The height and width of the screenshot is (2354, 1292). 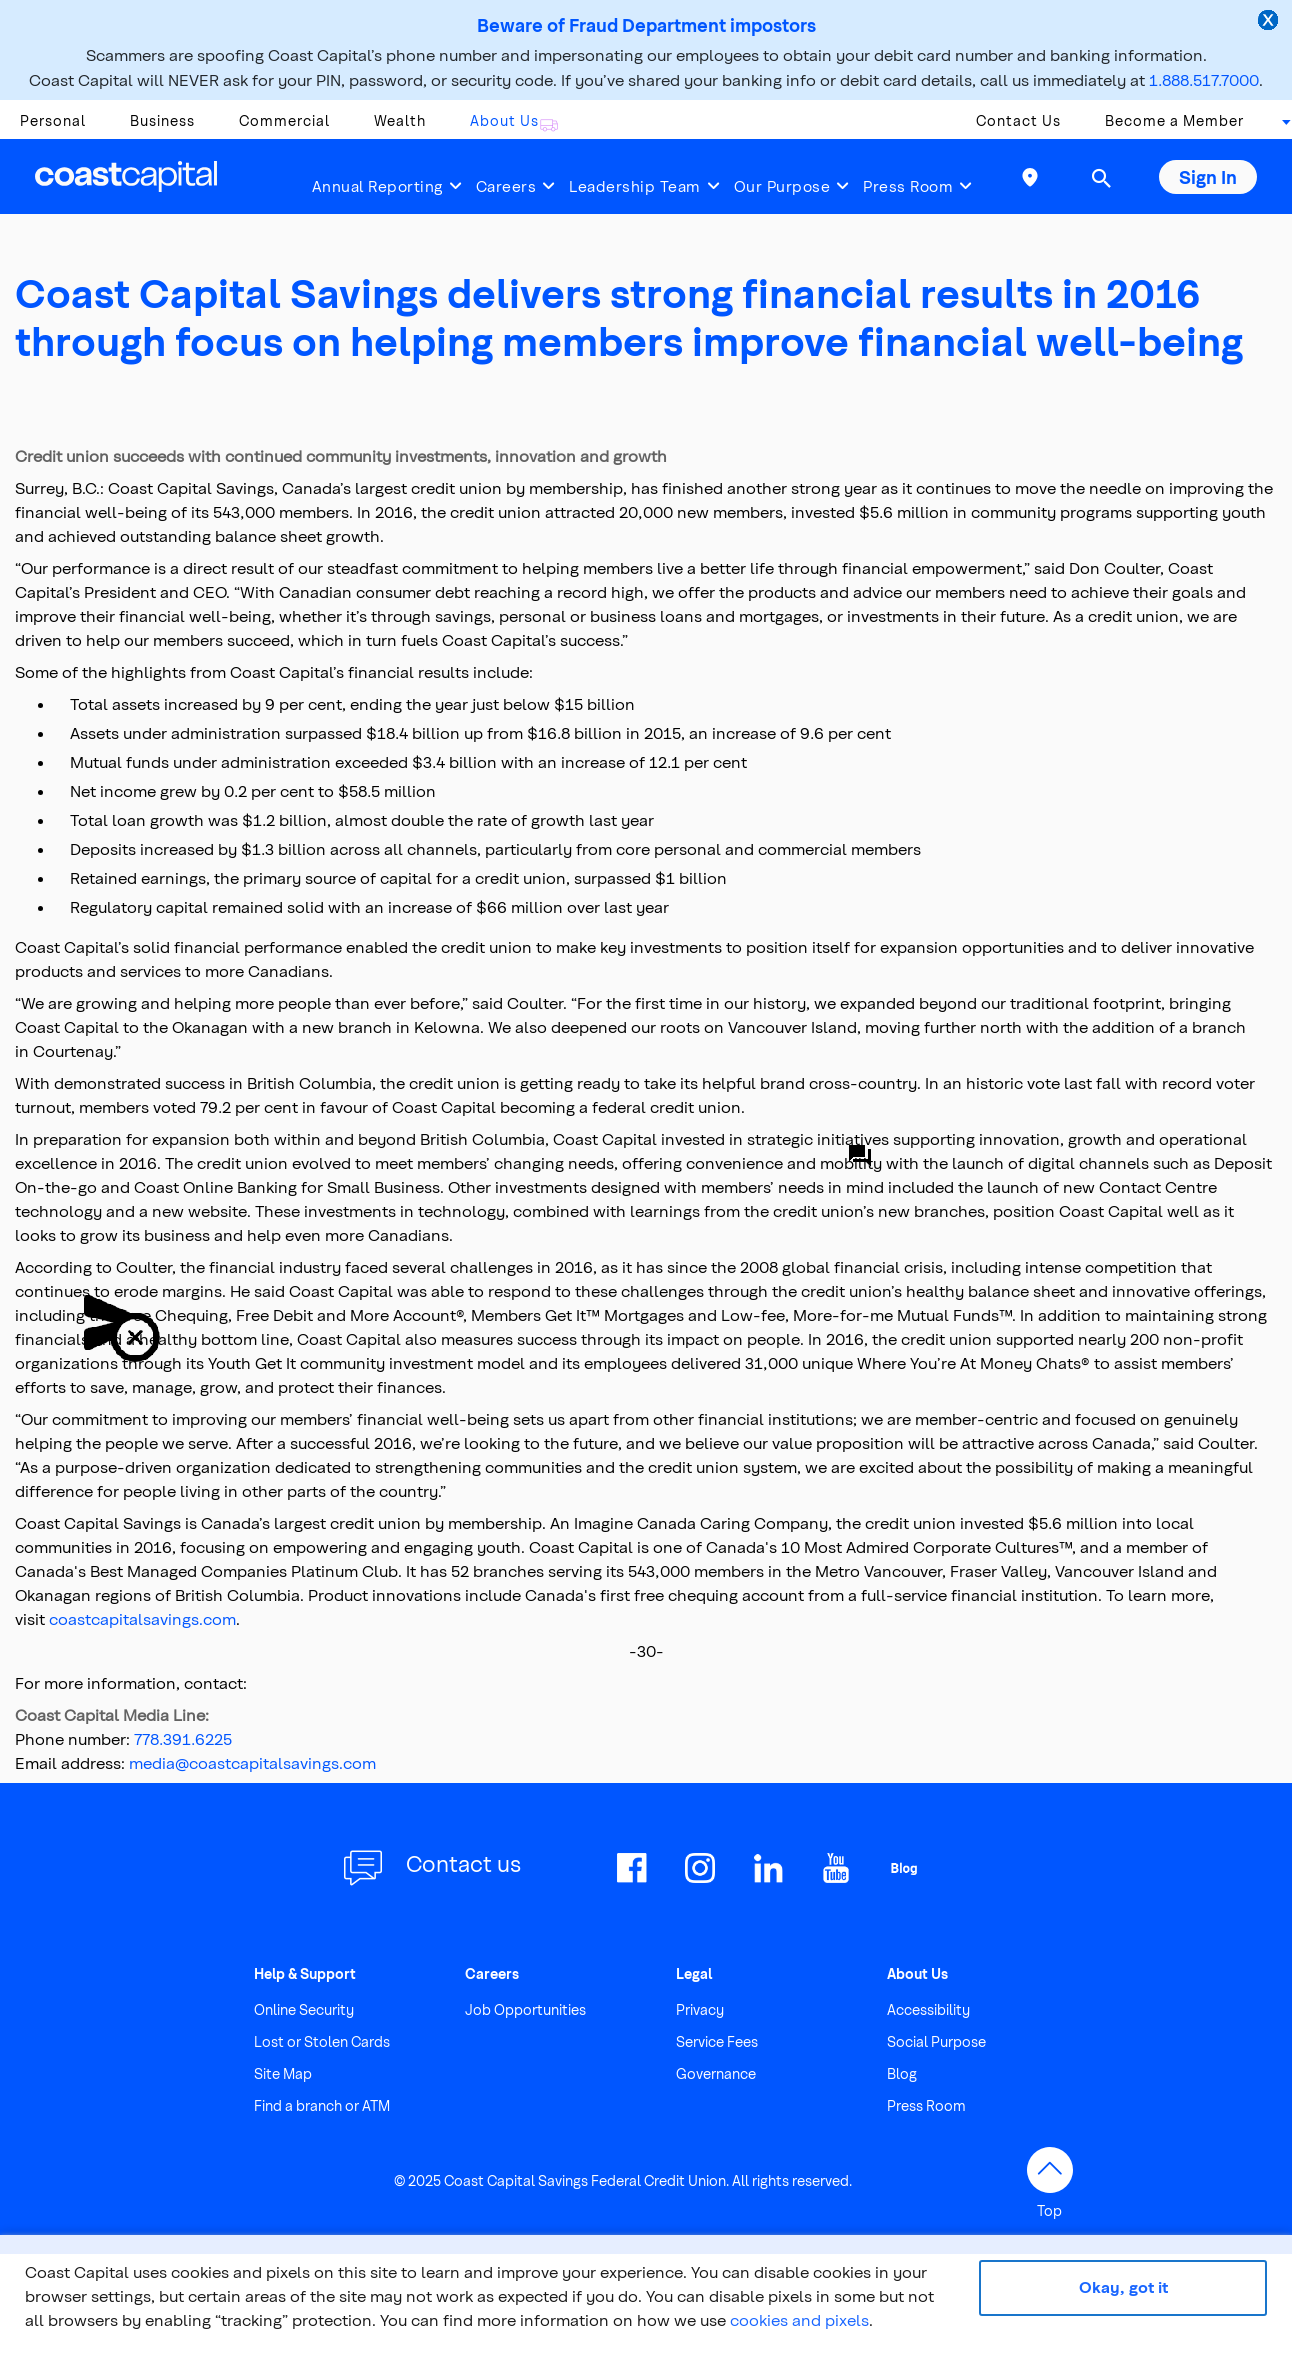 I want to click on cancel a scheduled message, so click(x=120, y=1322).